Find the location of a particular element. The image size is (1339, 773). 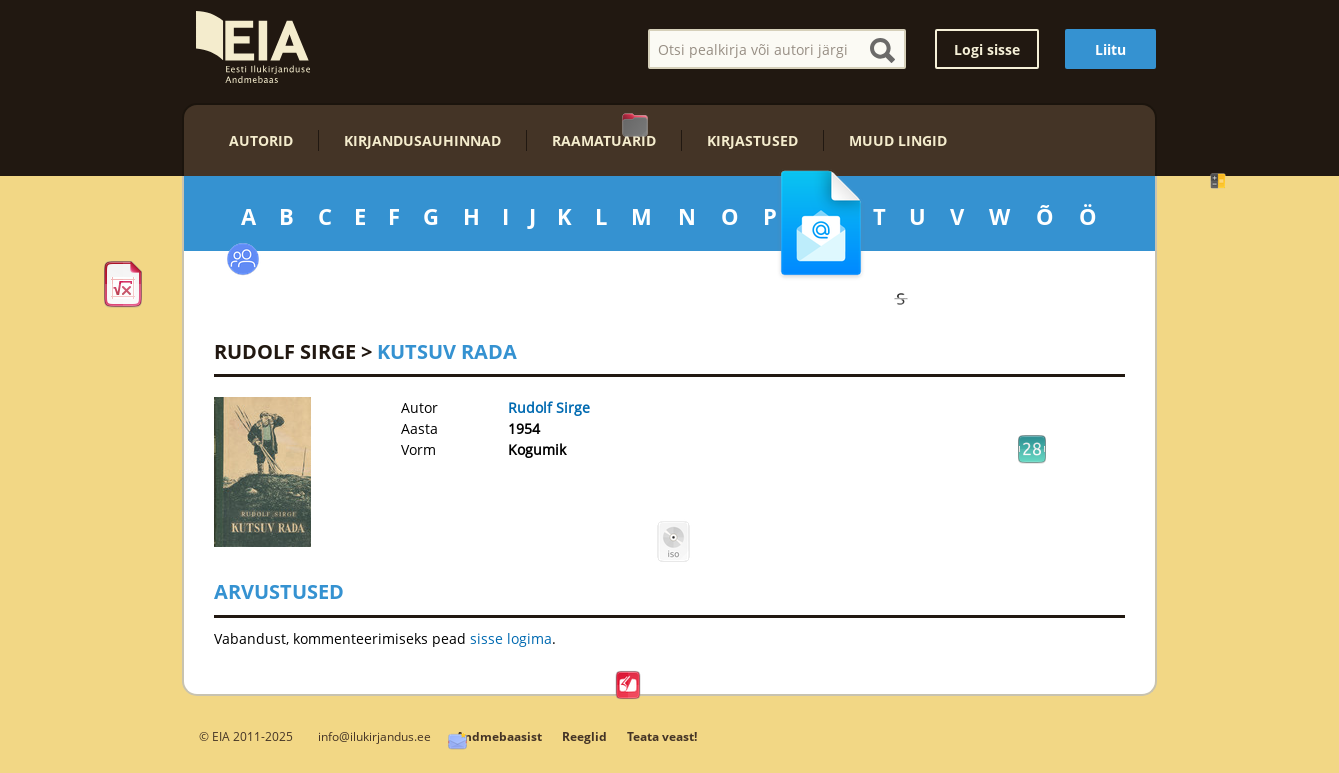

a CD/DVD disc image file (ISO format) is located at coordinates (673, 541).